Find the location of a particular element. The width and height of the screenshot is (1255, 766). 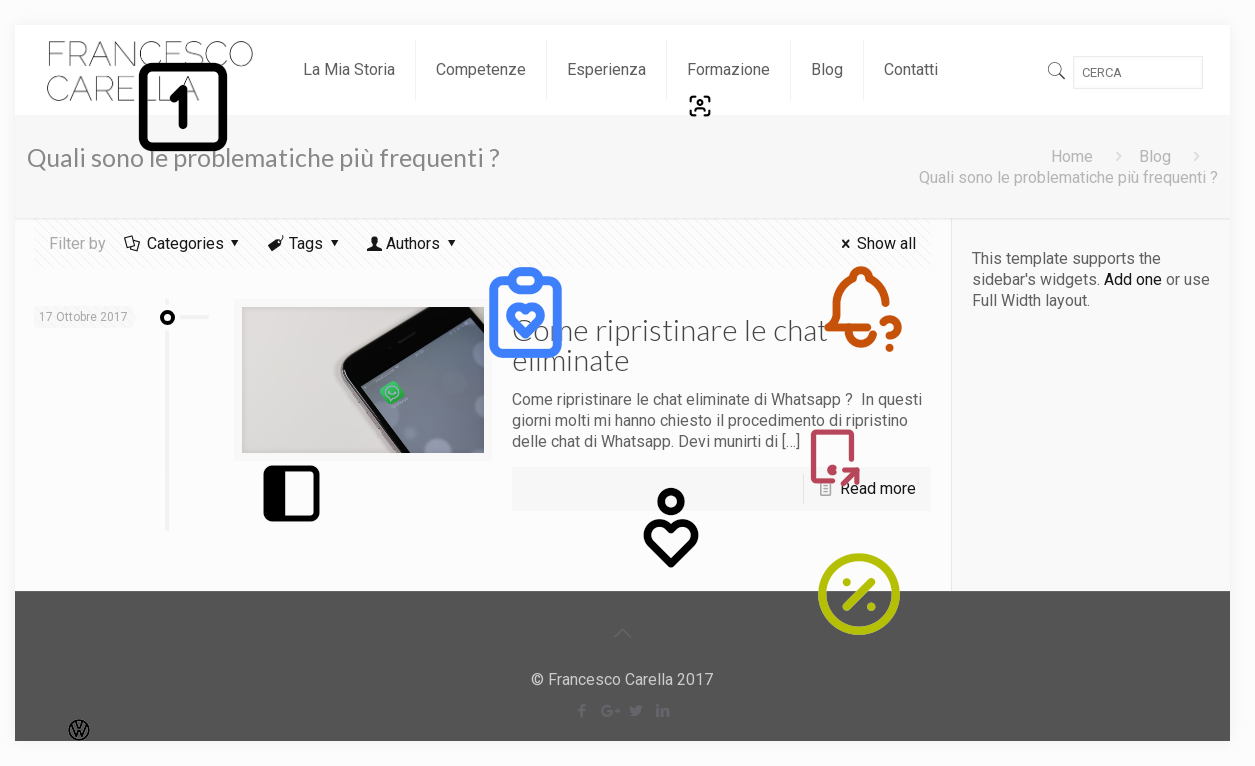

view discount or percentage-based promotion is located at coordinates (859, 594).